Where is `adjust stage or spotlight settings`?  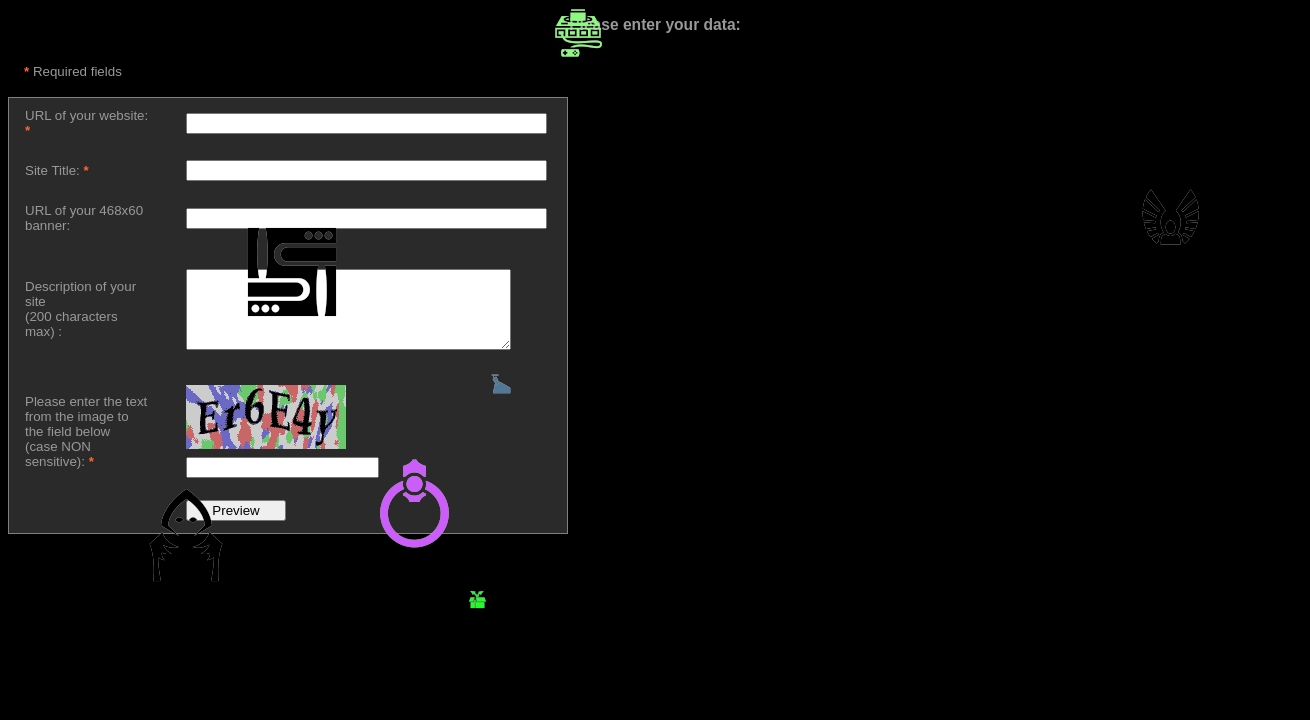 adjust stage or spotlight settings is located at coordinates (501, 384).